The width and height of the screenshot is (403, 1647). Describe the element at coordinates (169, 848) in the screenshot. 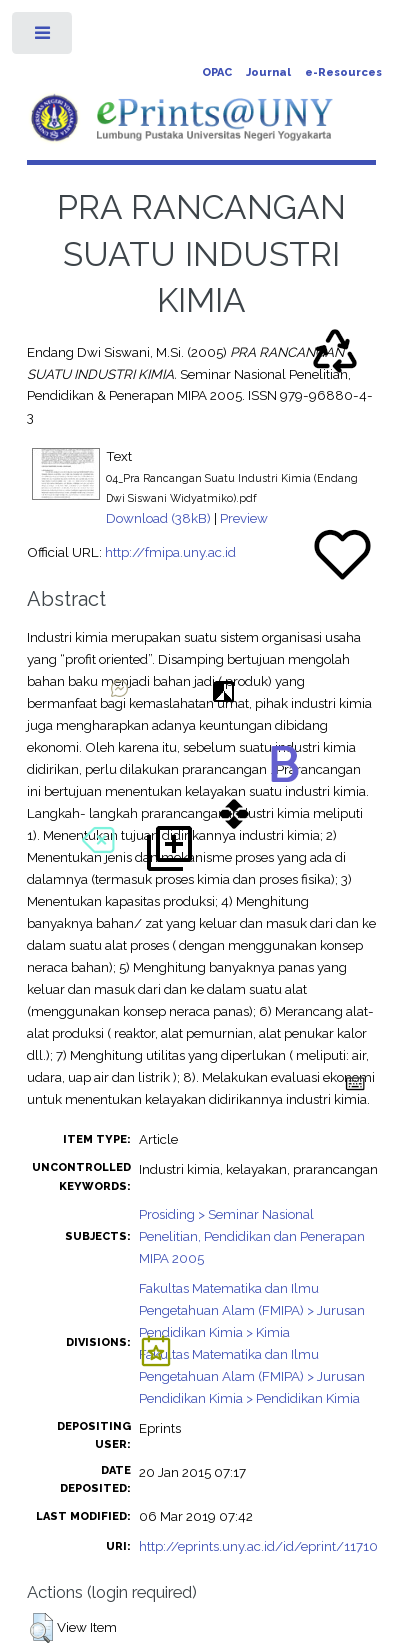

I see `add item to your library` at that location.